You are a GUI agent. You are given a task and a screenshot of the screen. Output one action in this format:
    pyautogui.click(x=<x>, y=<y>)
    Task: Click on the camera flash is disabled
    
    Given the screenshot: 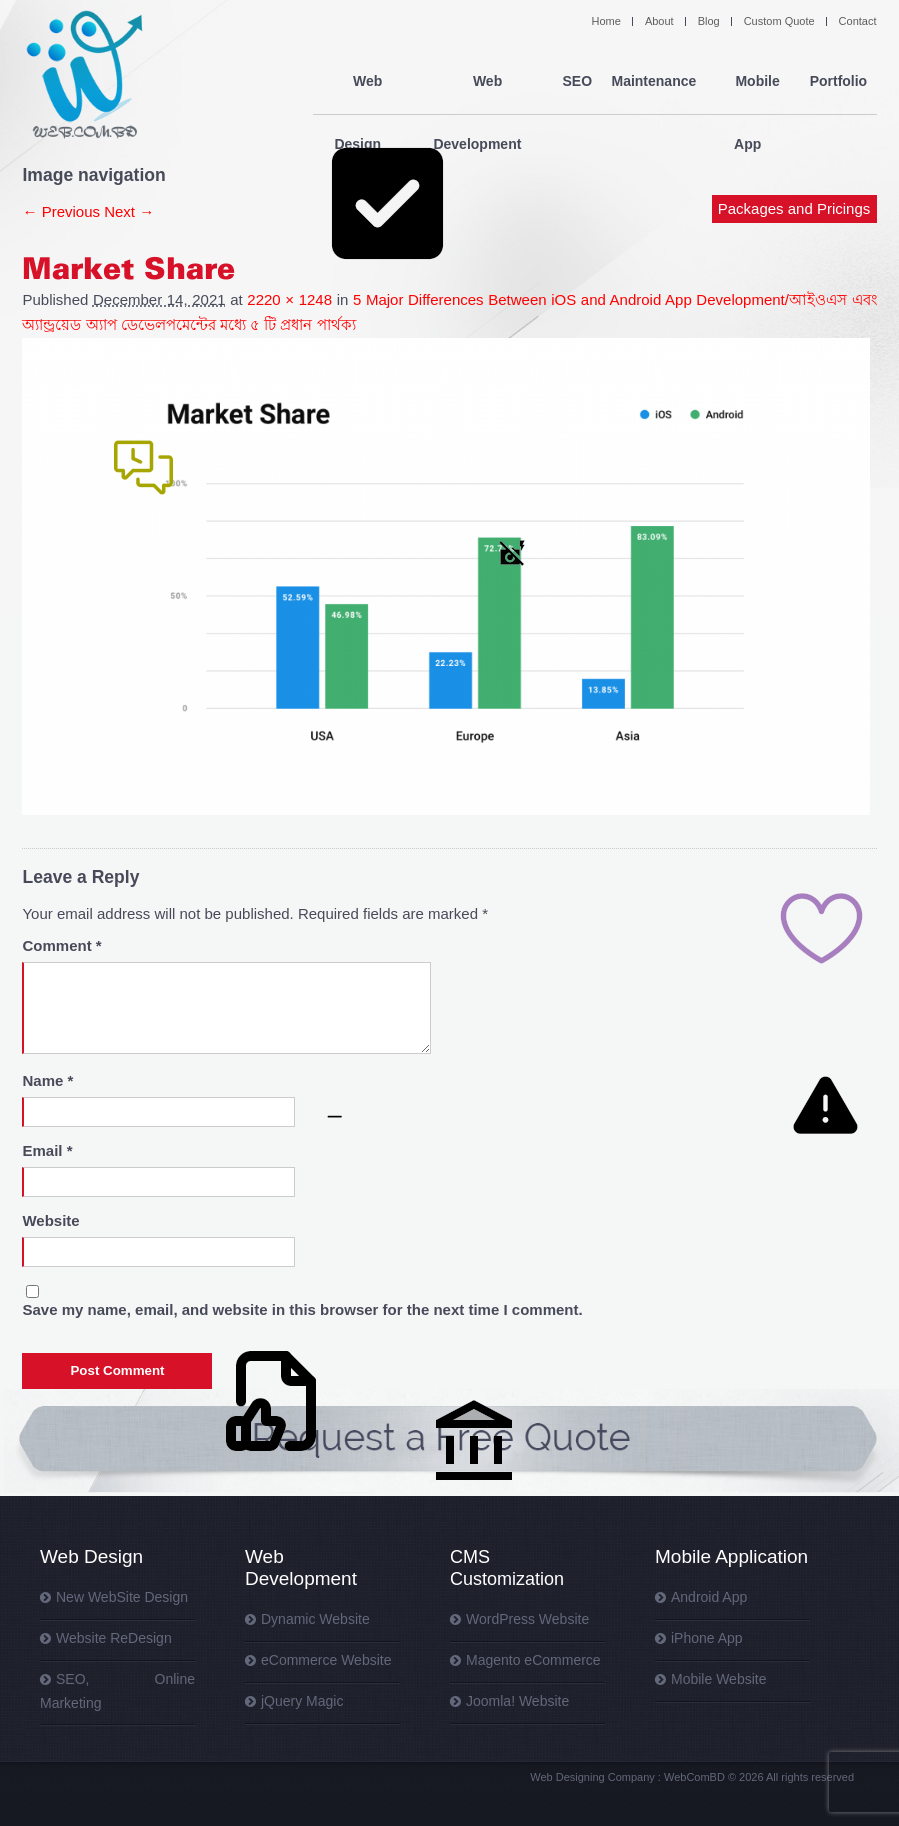 What is the action you would take?
    pyautogui.click(x=512, y=552)
    